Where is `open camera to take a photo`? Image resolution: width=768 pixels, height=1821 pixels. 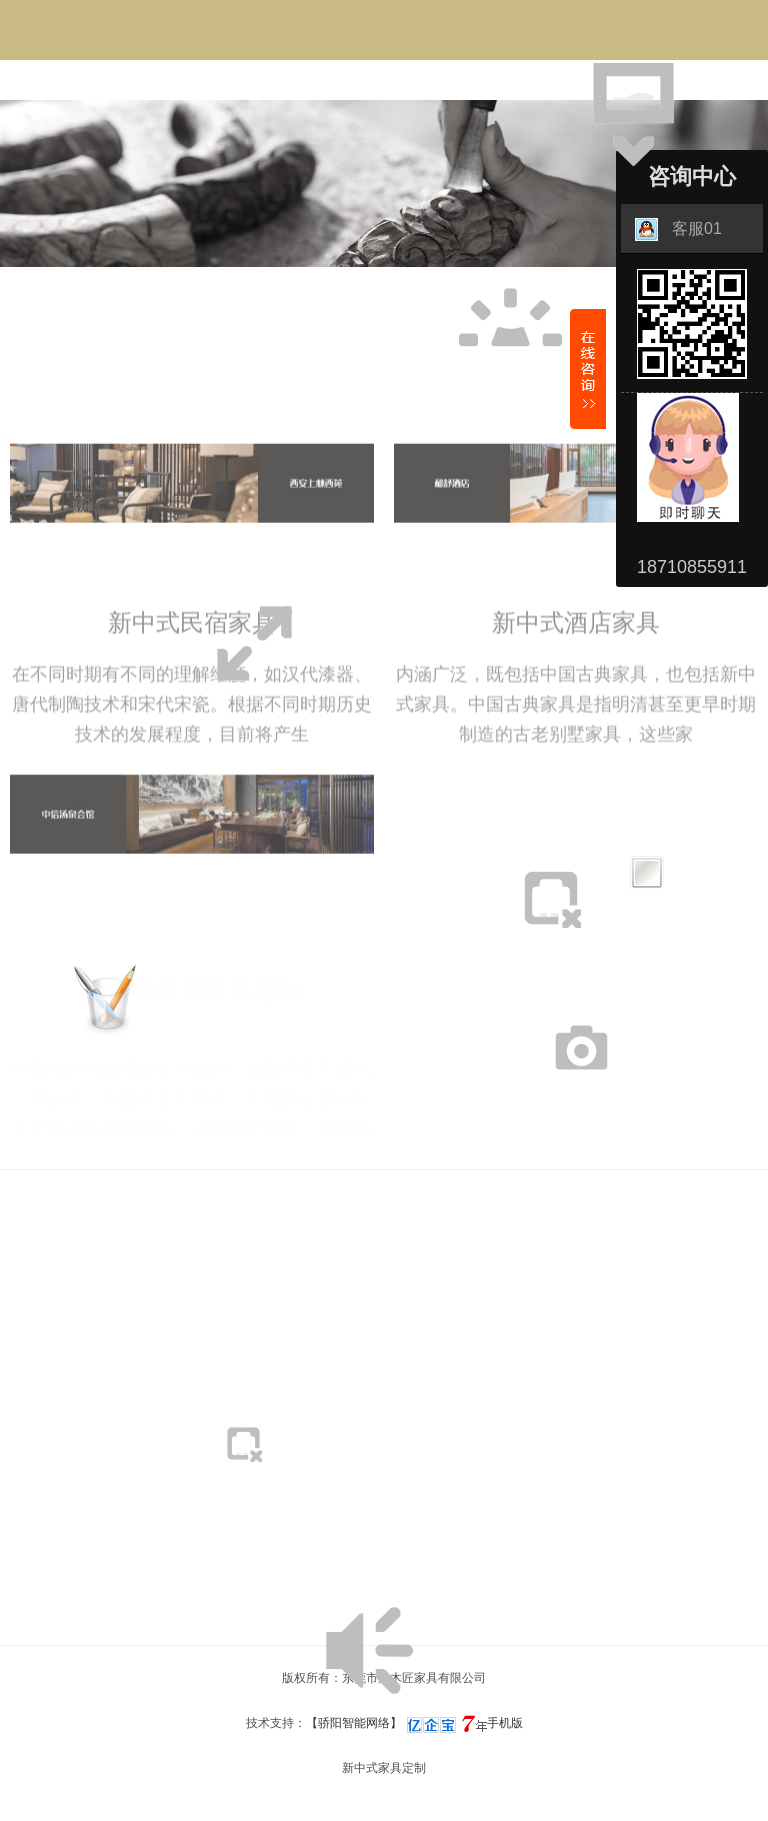 open camera to take a photo is located at coordinates (581, 1047).